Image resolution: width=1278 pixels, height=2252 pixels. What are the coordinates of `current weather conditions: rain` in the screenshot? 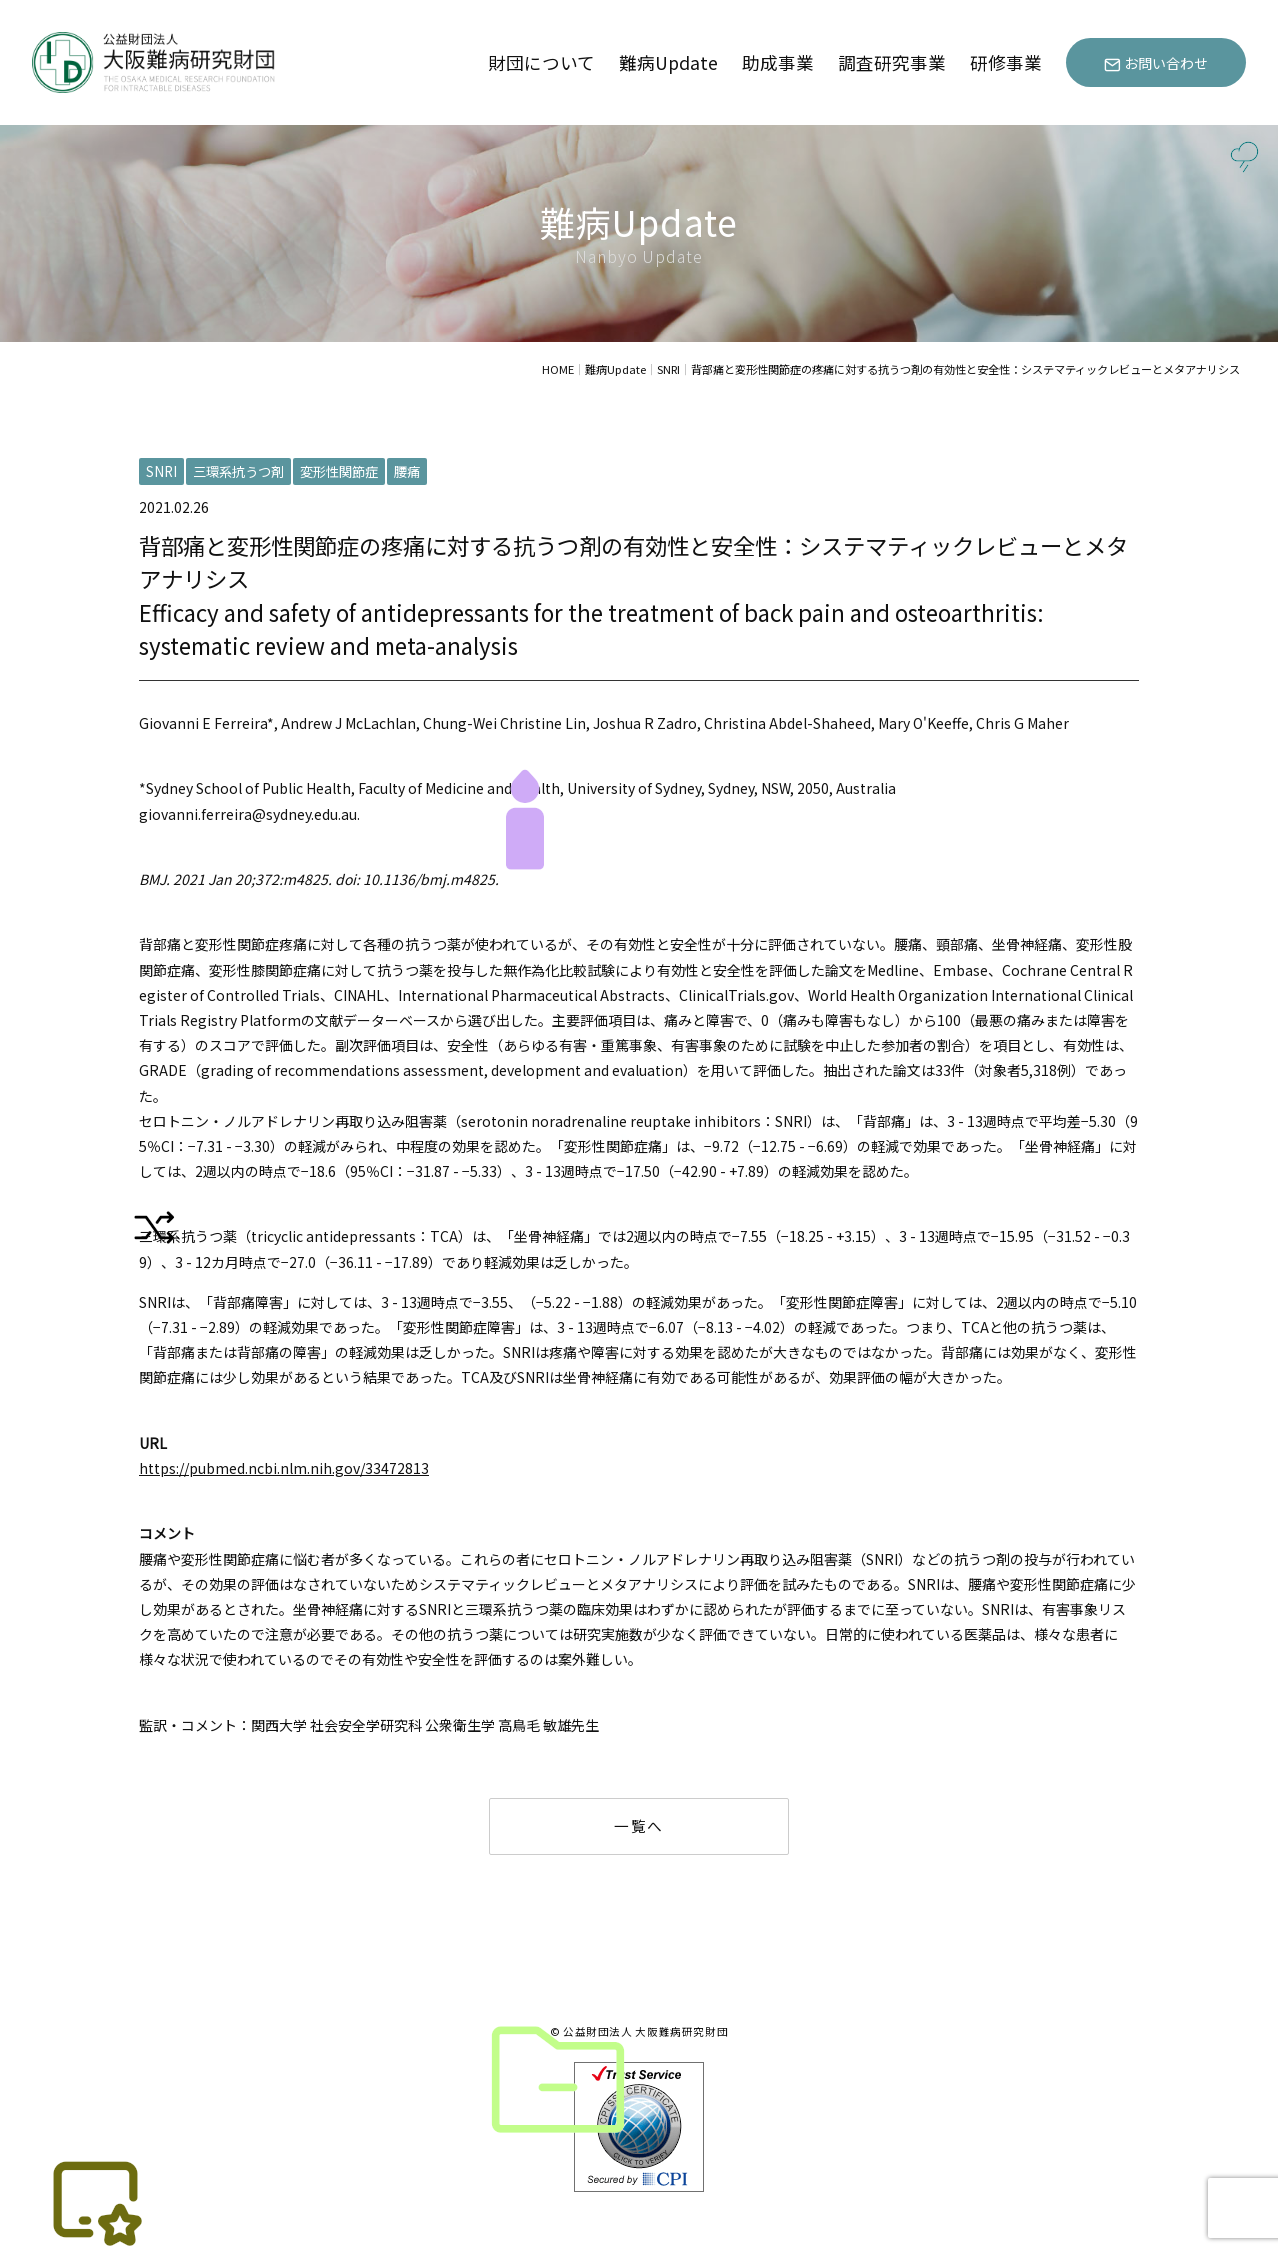 It's located at (1244, 156).